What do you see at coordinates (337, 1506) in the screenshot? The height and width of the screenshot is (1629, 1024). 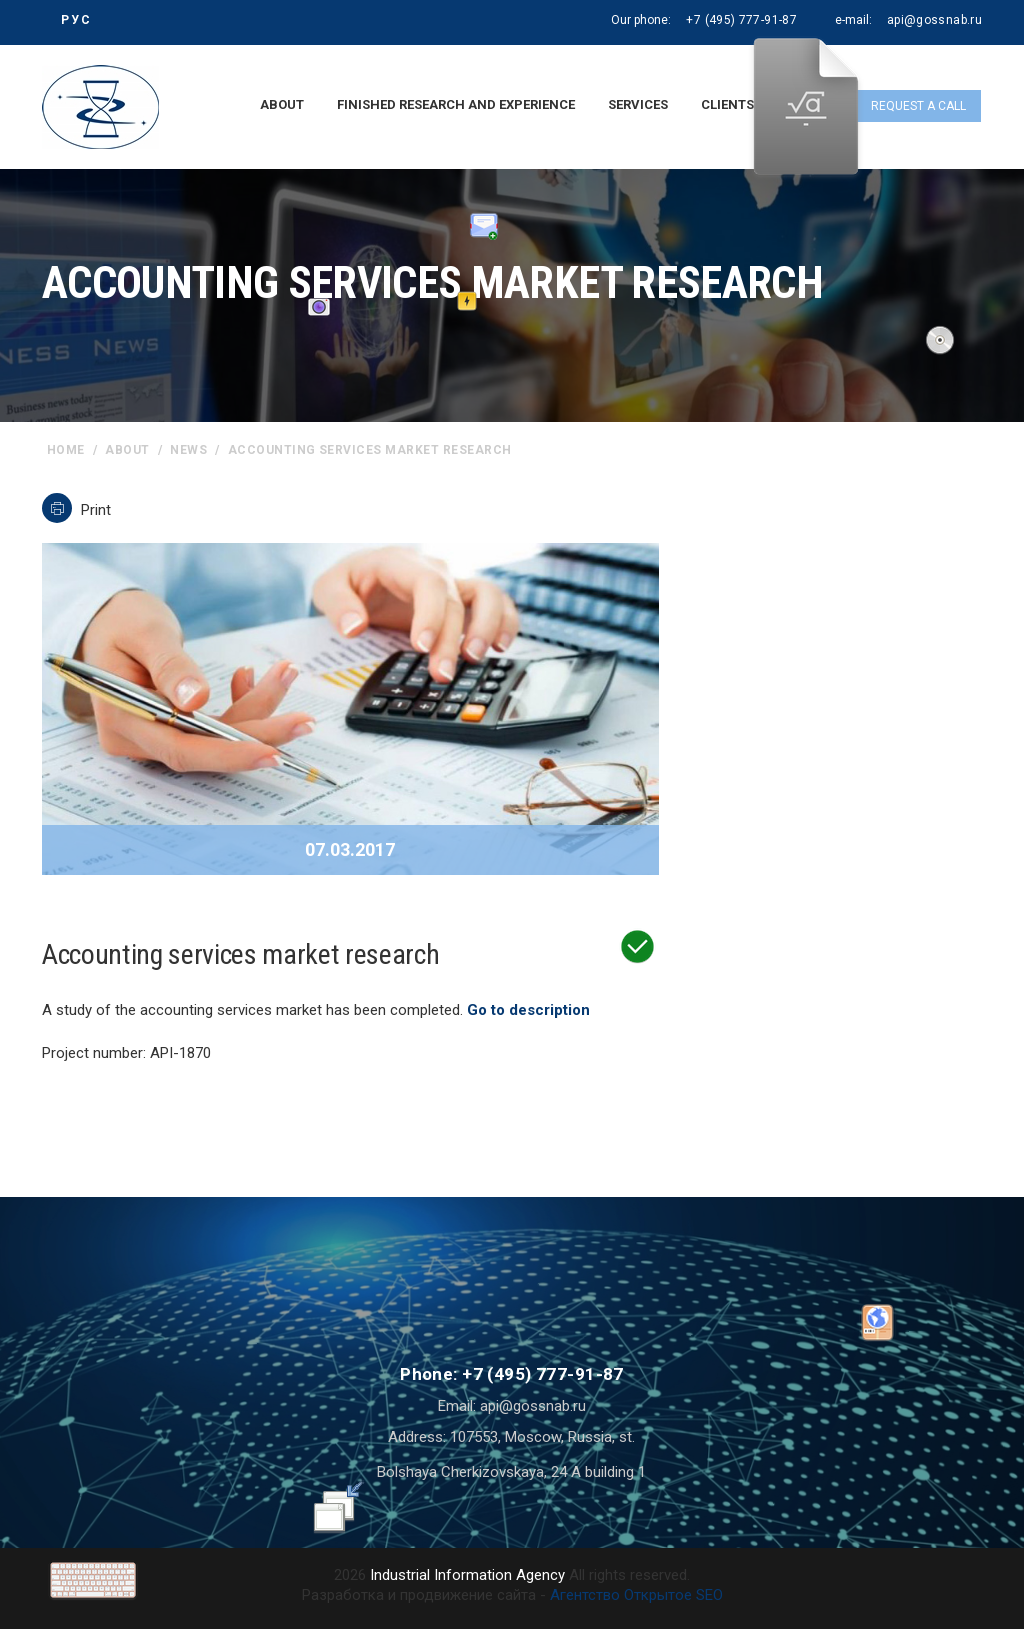 I see `restore window to previous size` at bounding box center [337, 1506].